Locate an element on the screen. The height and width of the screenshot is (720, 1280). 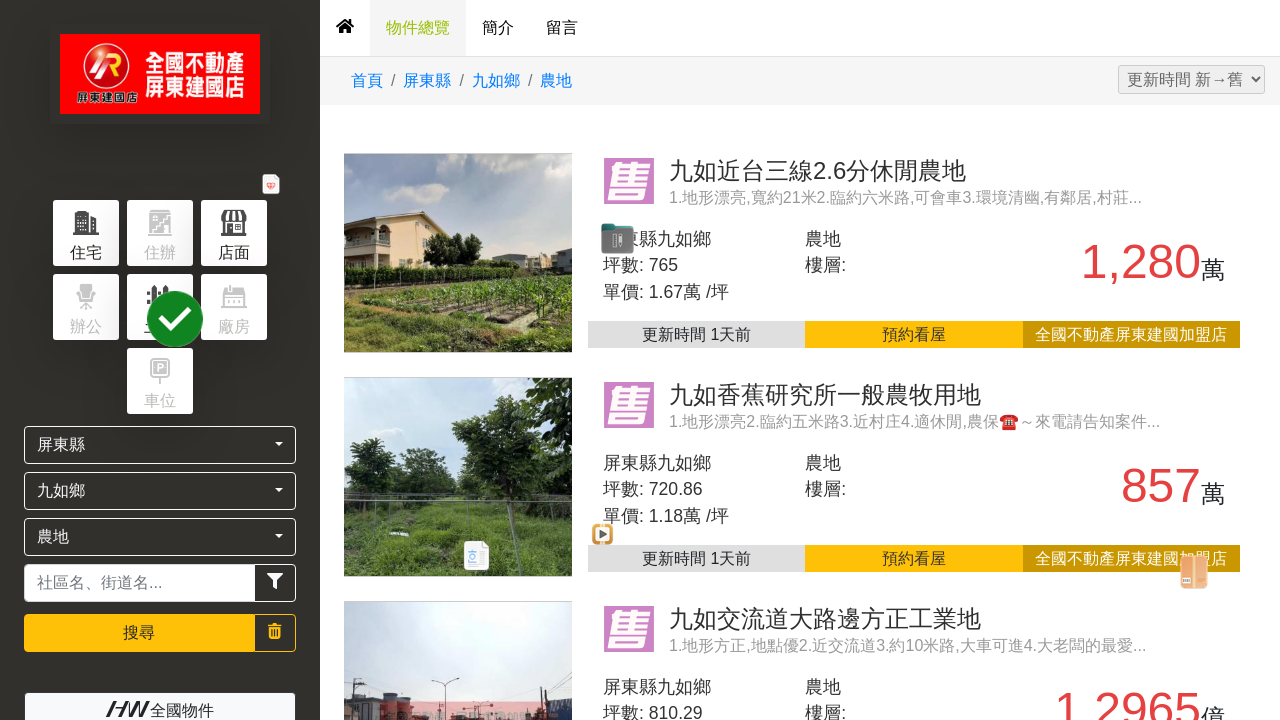
ruby programming language source file is located at coordinates (271, 184).